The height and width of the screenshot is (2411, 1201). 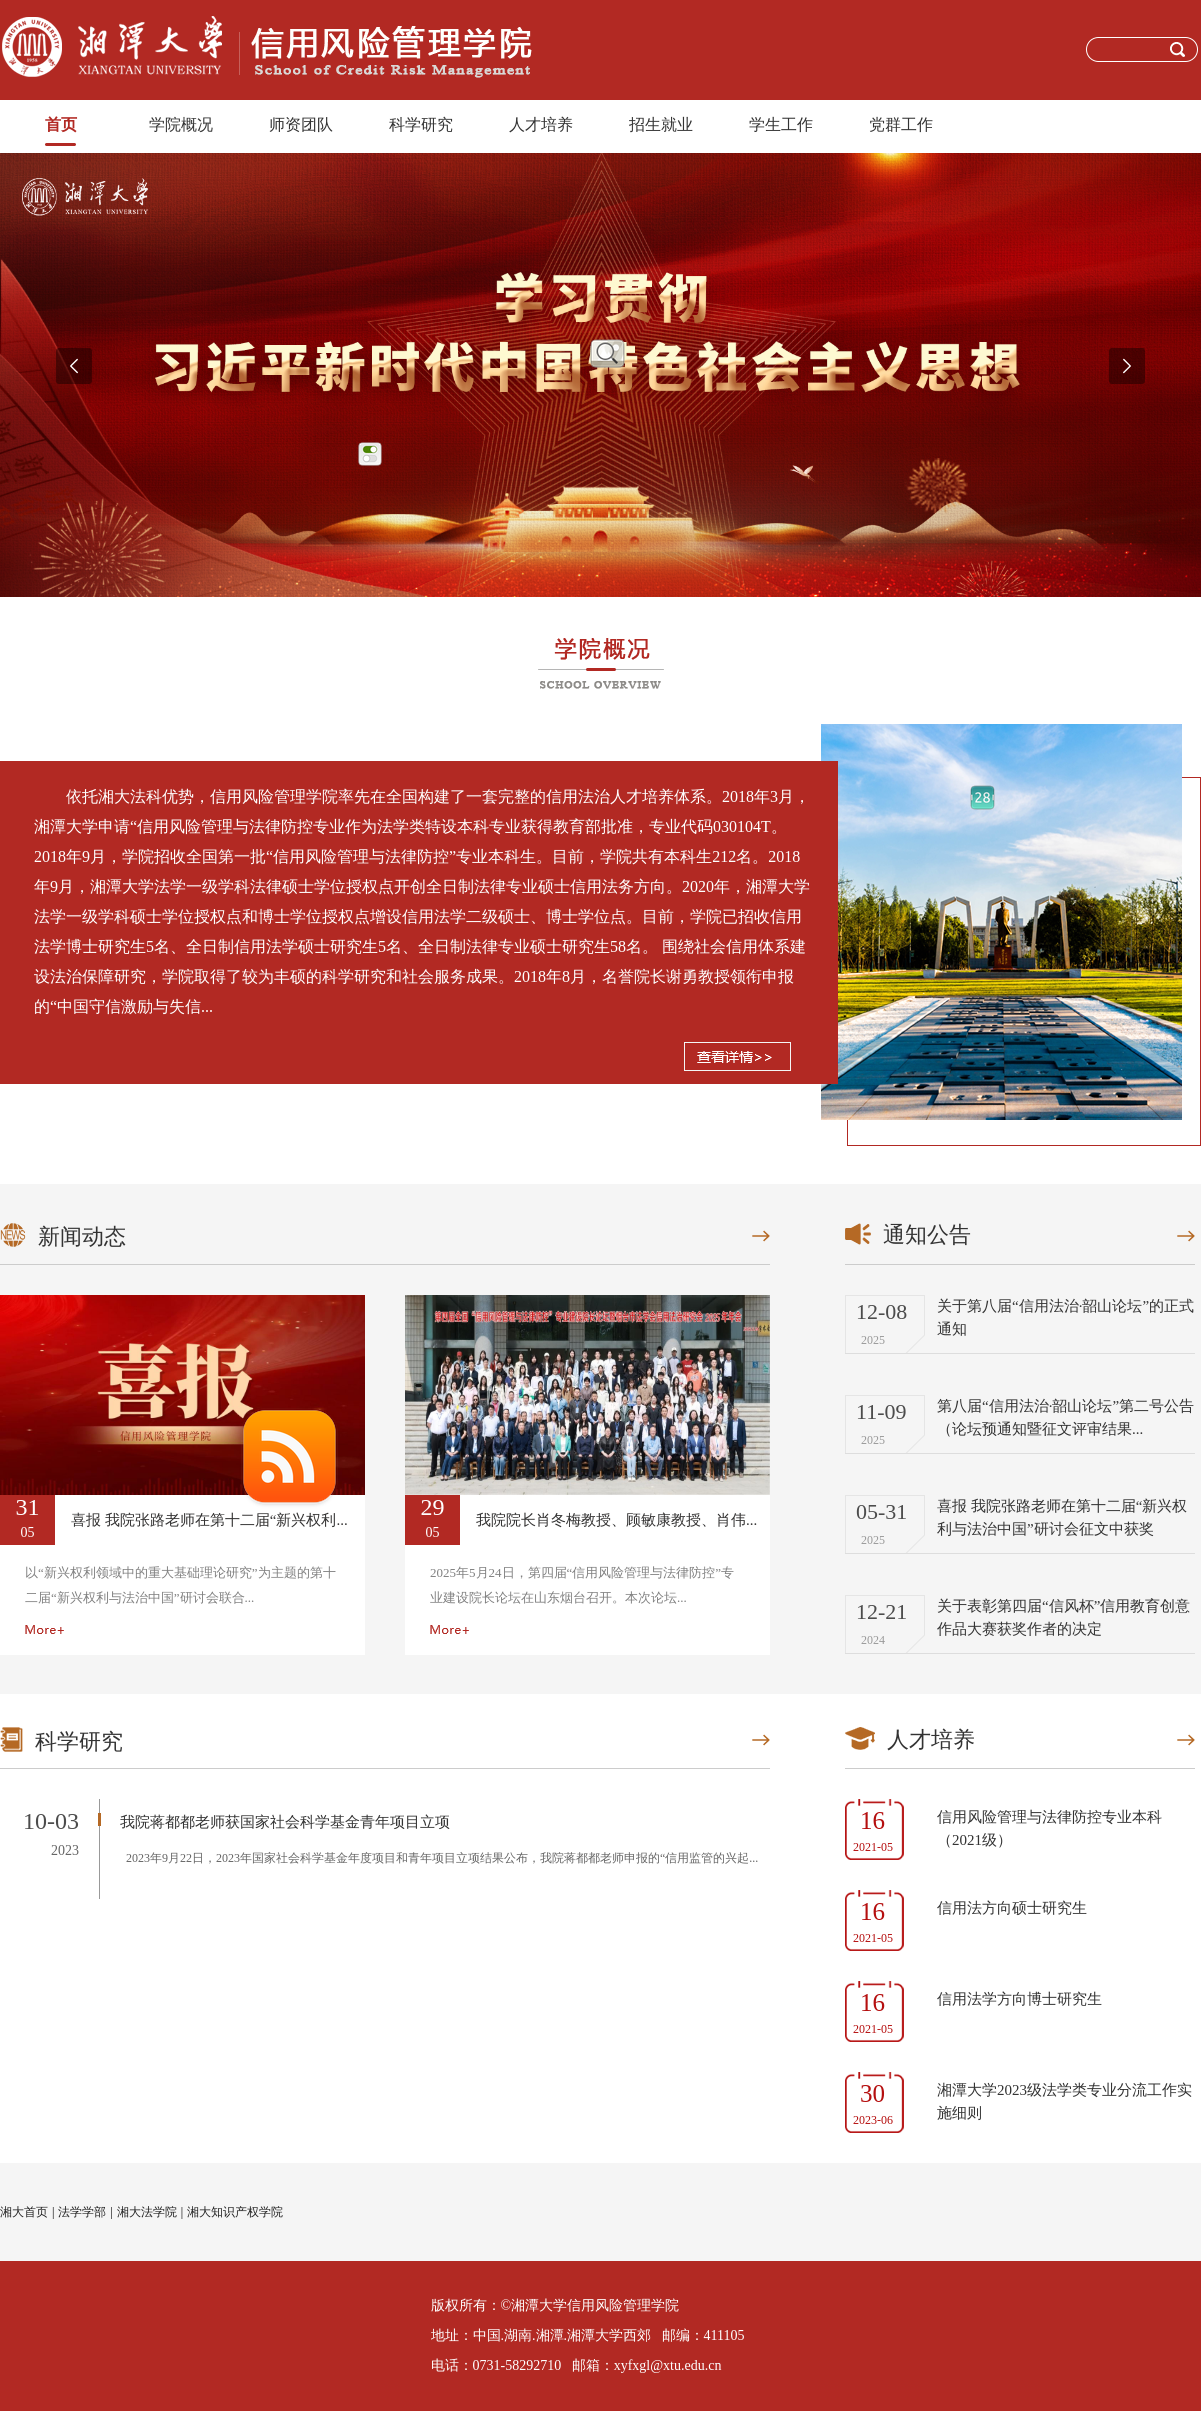 What do you see at coordinates (289, 1456) in the screenshot?
I see `open rss feed reader app` at bounding box center [289, 1456].